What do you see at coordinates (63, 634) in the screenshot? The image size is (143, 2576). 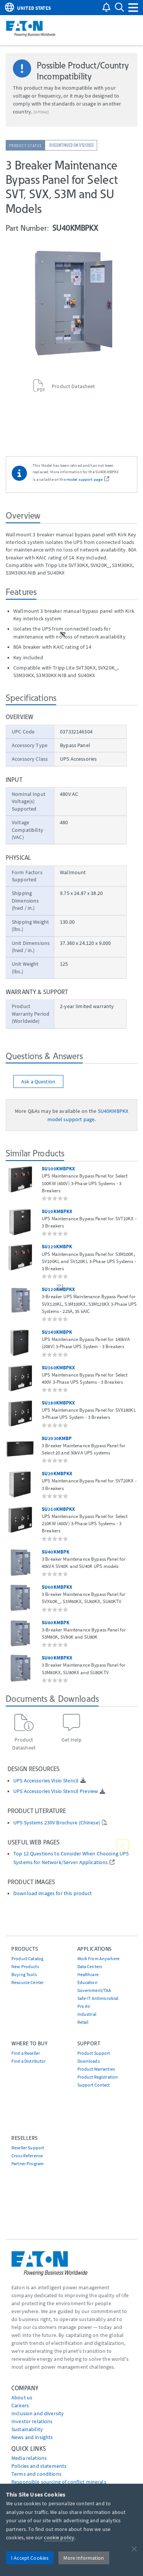 I see `indicates no wifi connection available` at bounding box center [63, 634].